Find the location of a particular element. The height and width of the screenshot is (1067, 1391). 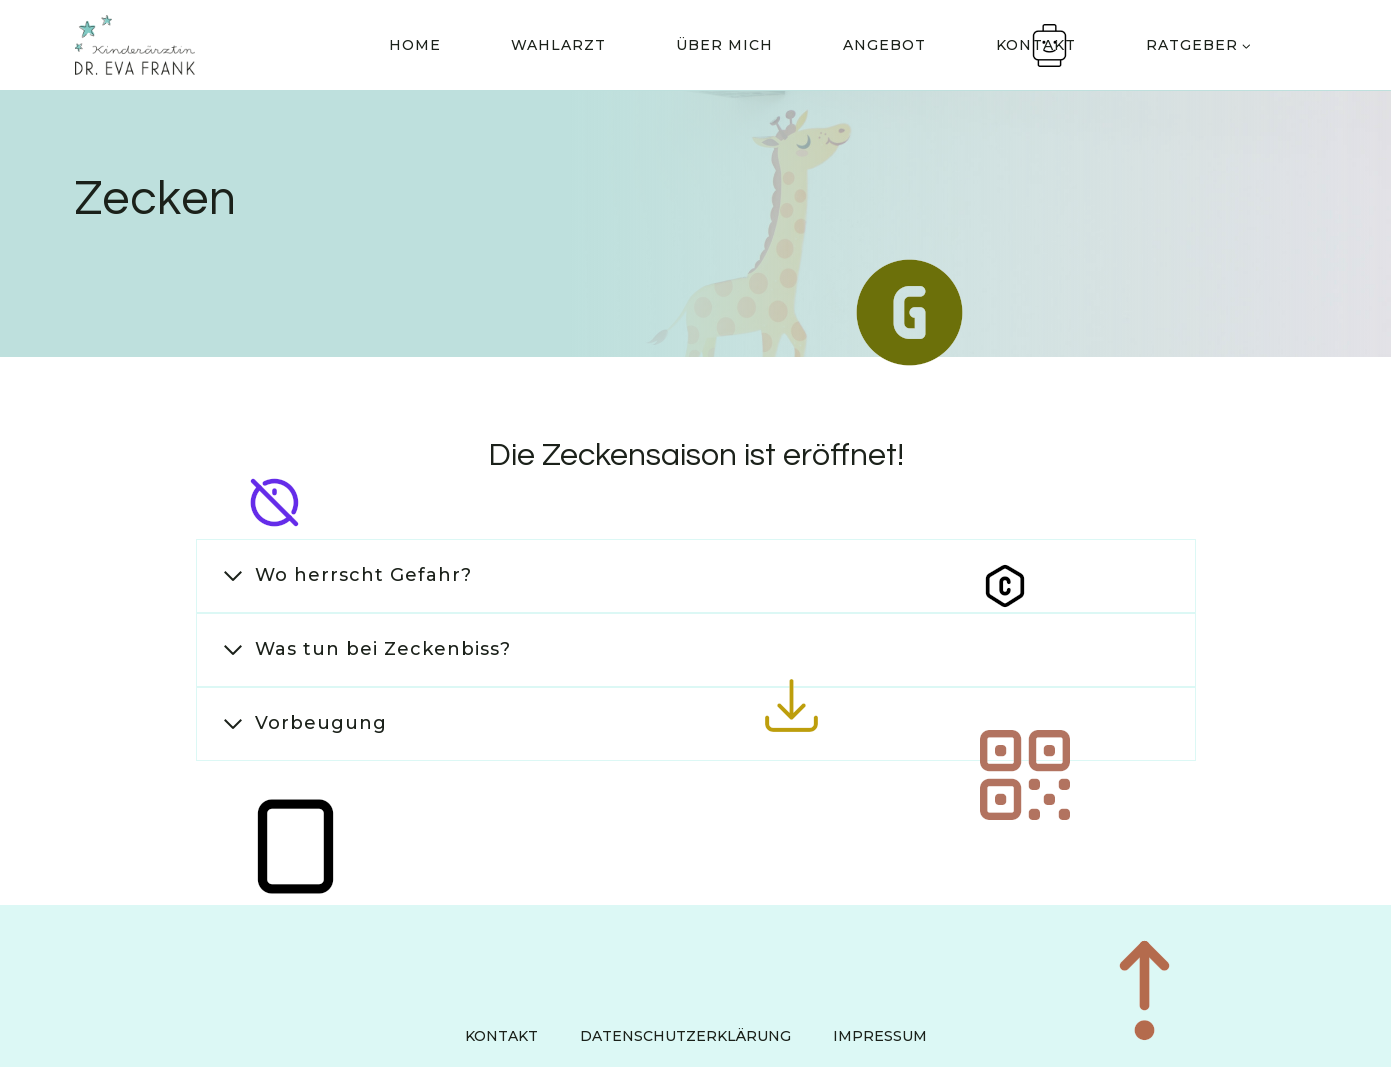

disable timer or scheduled event is located at coordinates (274, 502).